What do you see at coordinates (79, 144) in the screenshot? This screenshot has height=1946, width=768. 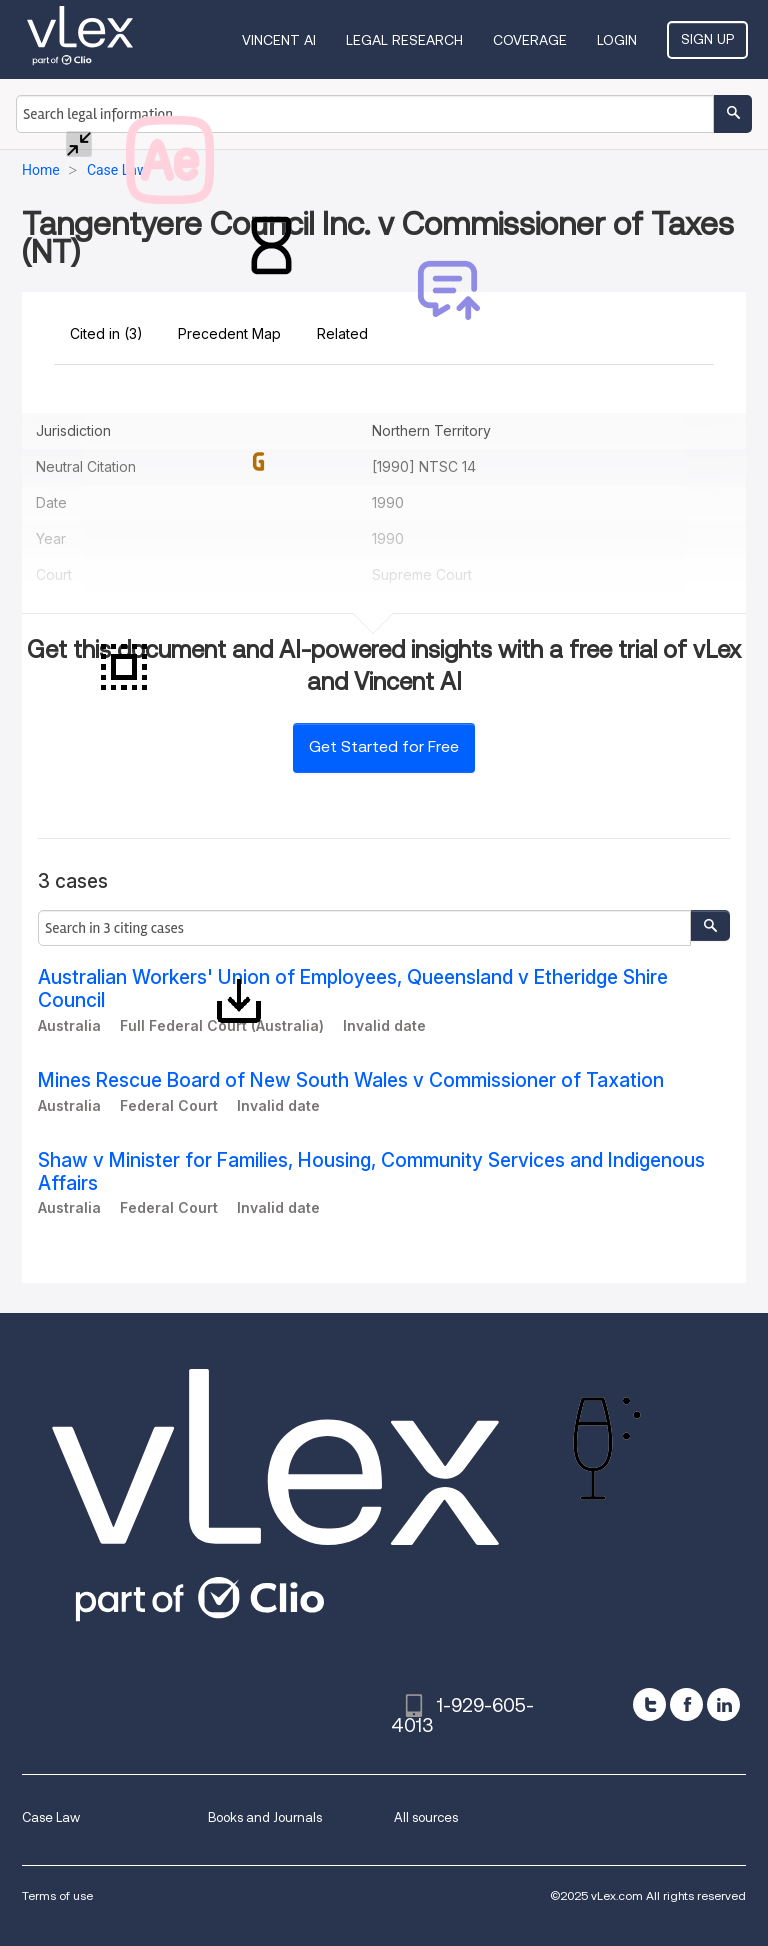 I see `minimize or collapse a window` at bounding box center [79, 144].